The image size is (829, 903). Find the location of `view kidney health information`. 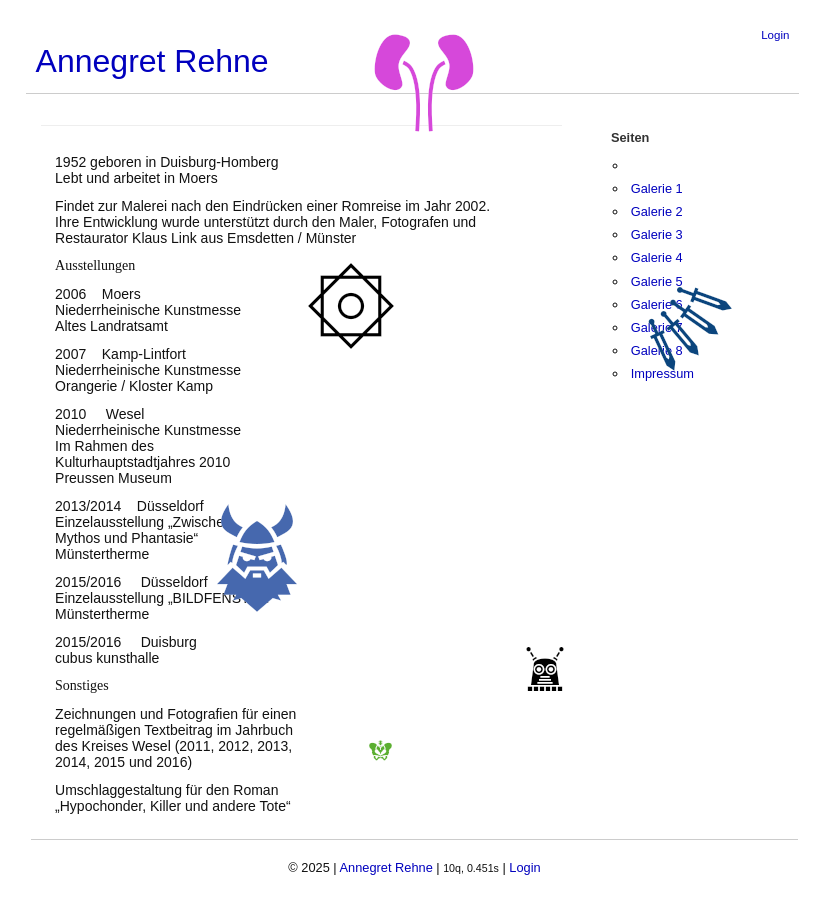

view kidney health information is located at coordinates (424, 83).